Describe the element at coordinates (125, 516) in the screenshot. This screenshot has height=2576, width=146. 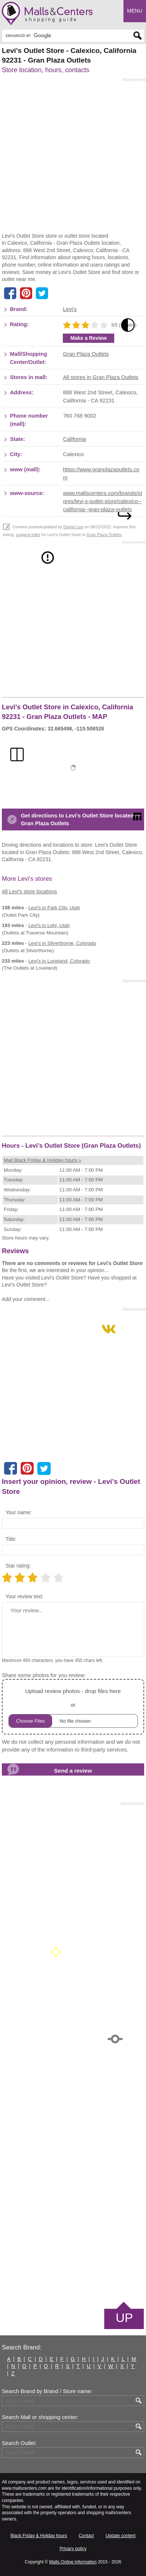
I see `indent selected text or code` at that location.